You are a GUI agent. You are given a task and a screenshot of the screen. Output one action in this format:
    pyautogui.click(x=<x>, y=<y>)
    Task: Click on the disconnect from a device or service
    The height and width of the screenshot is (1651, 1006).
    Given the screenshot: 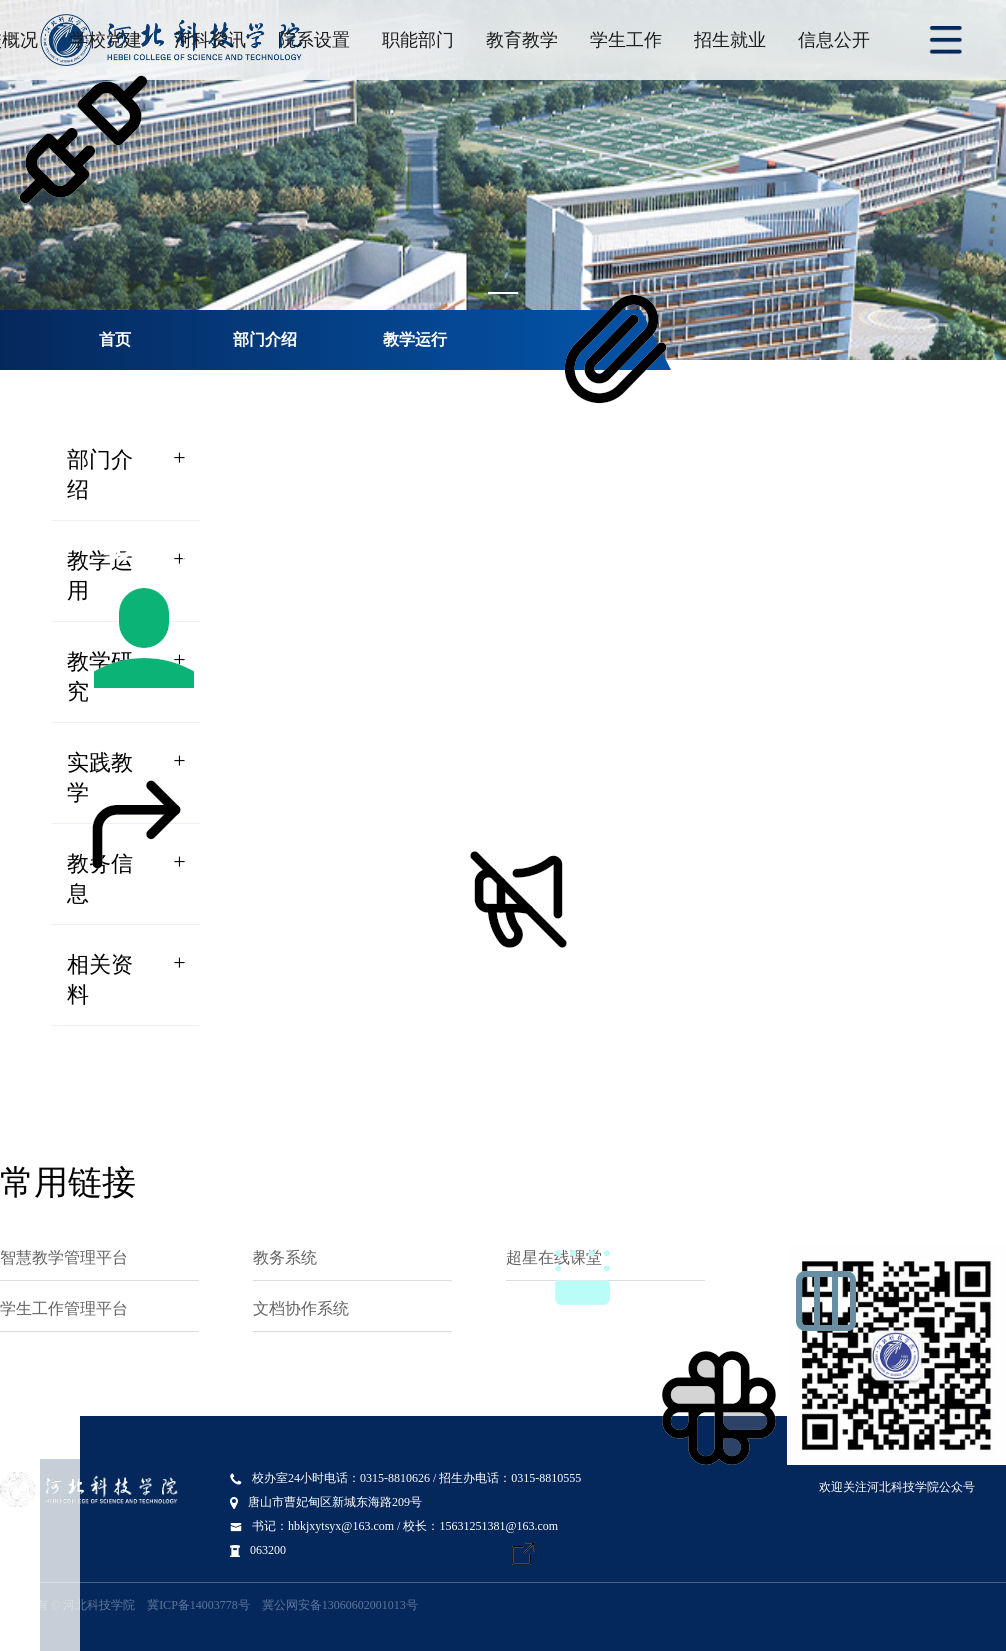 What is the action you would take?
    pyautogui.click(x=83, y=139)
    